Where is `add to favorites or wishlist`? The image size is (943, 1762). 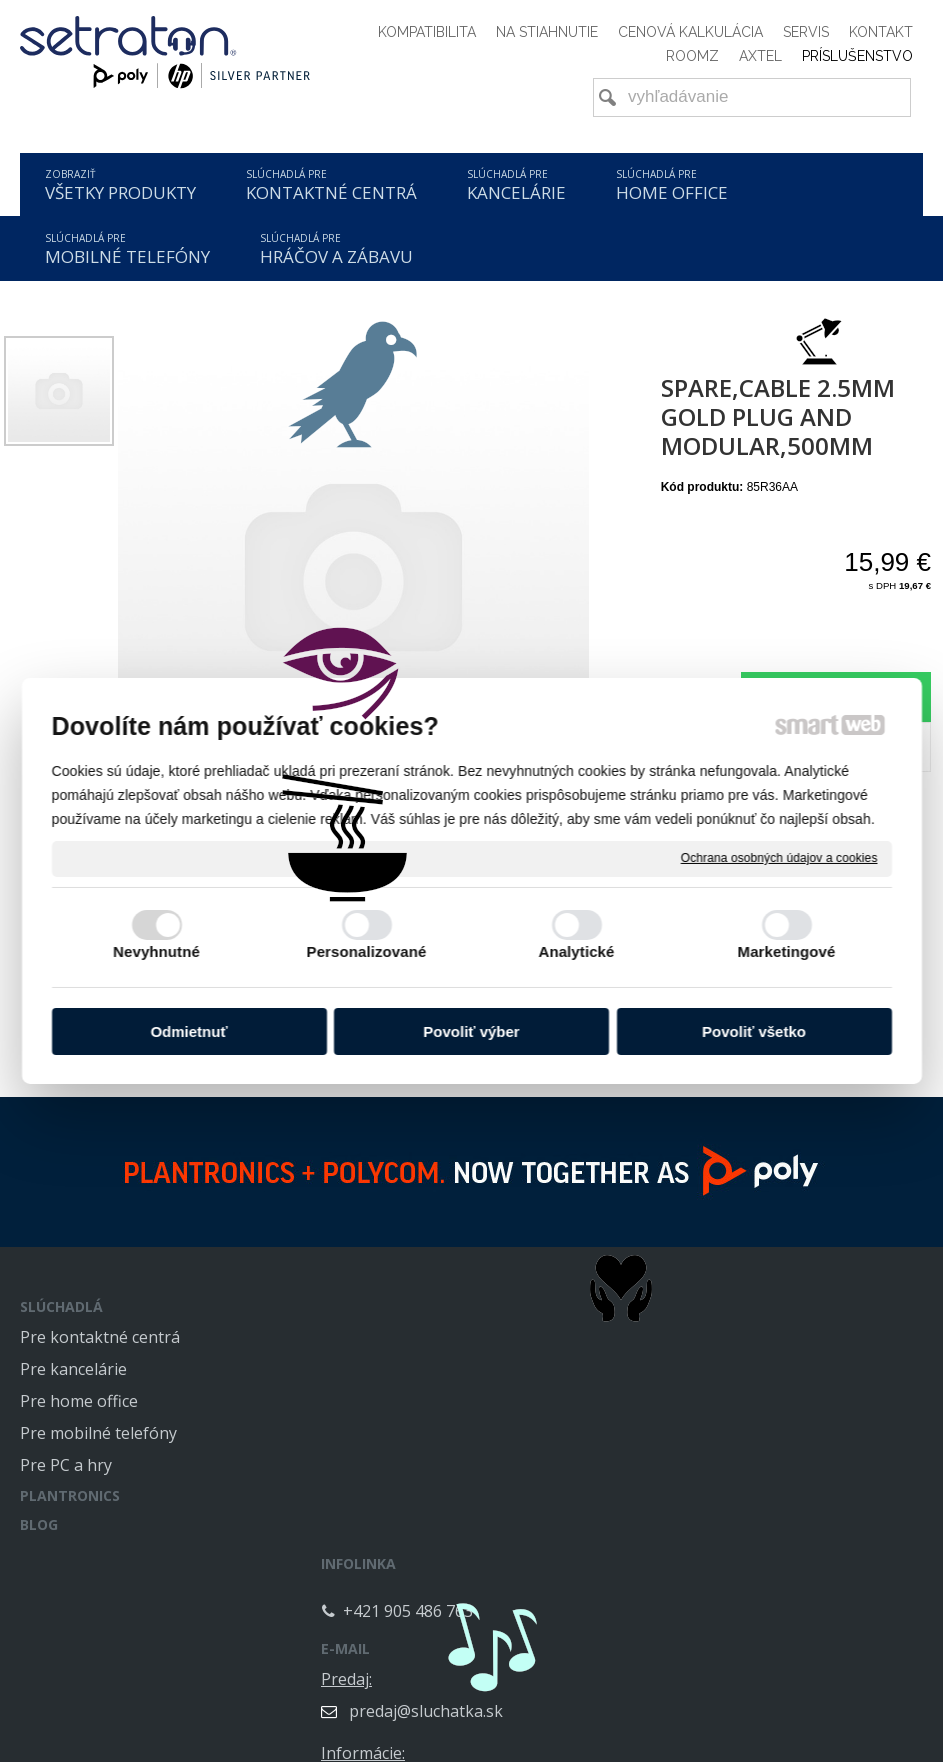 add to favorites or wishlist is located at coordinates (621, 1288).